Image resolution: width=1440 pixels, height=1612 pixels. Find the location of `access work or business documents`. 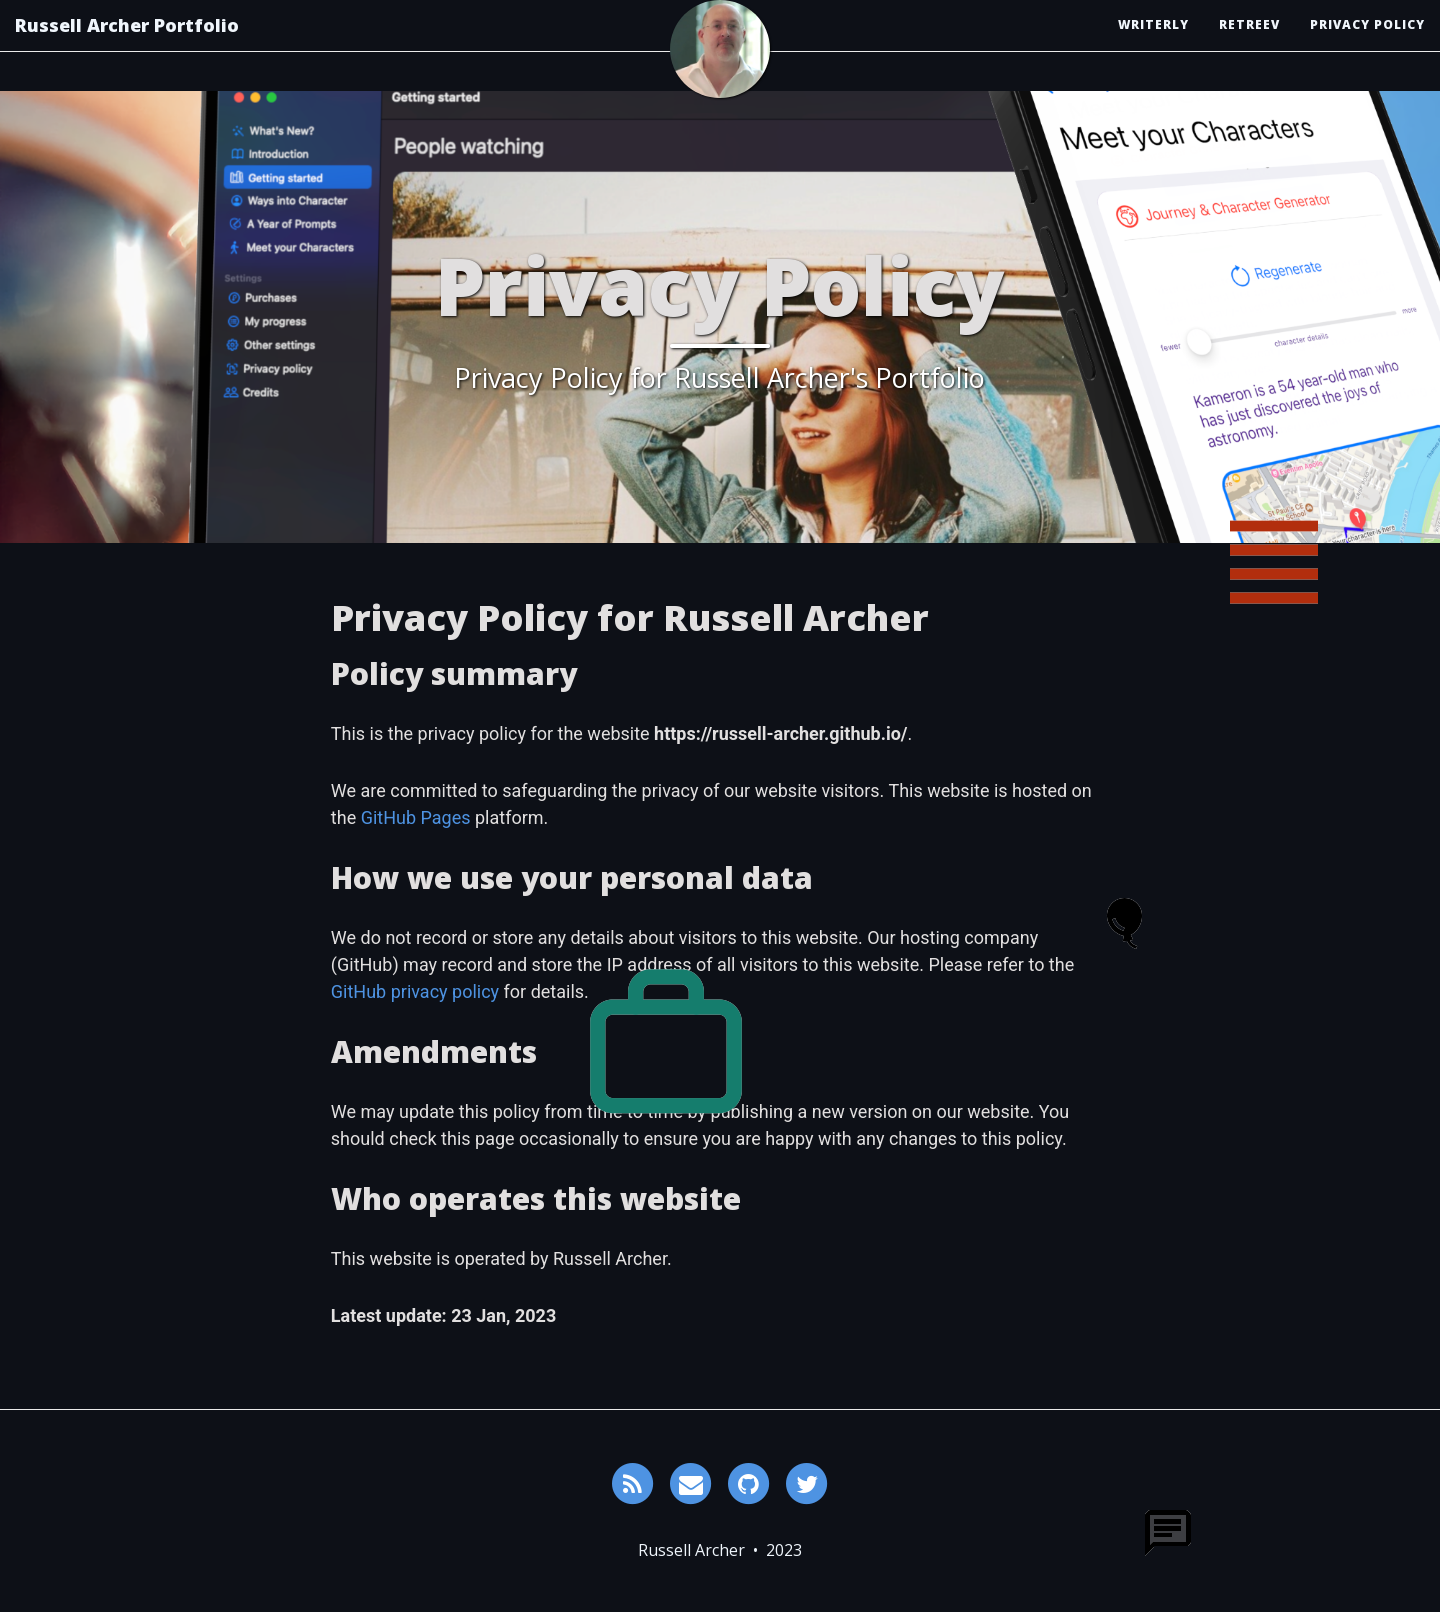

access work or business documents is located at coordinates (666, 1045).